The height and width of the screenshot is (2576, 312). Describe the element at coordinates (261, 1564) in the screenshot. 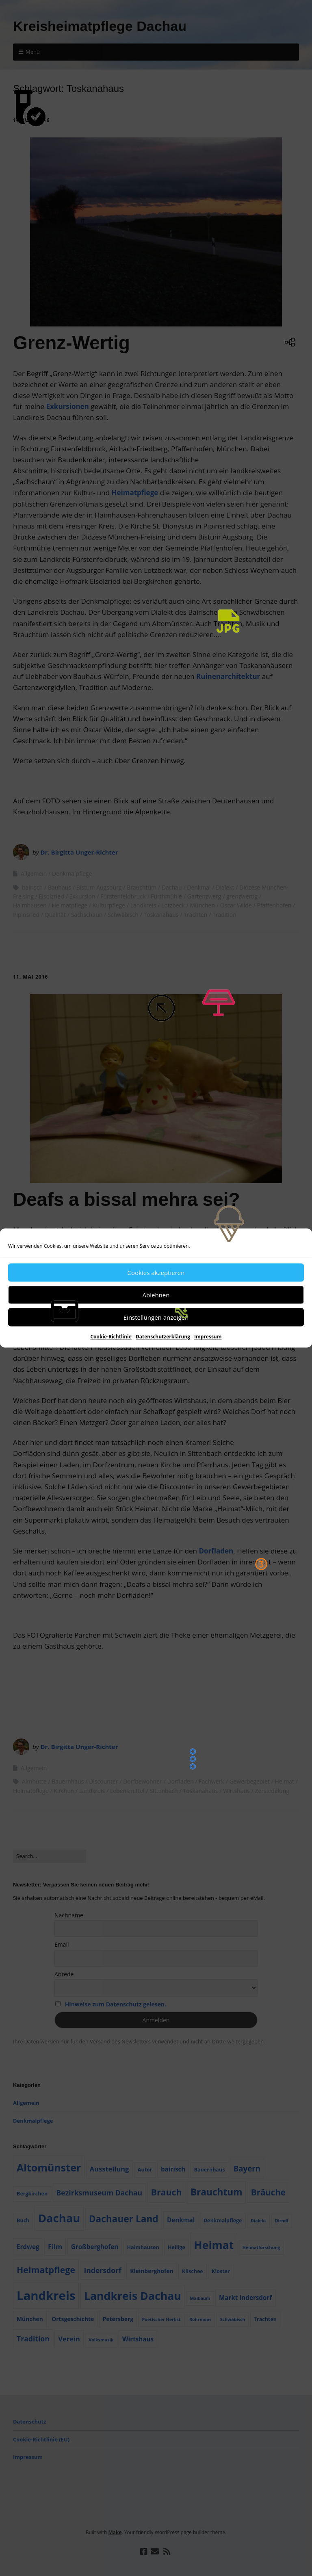

I see `indicates step three in a multi-step process` at that location.